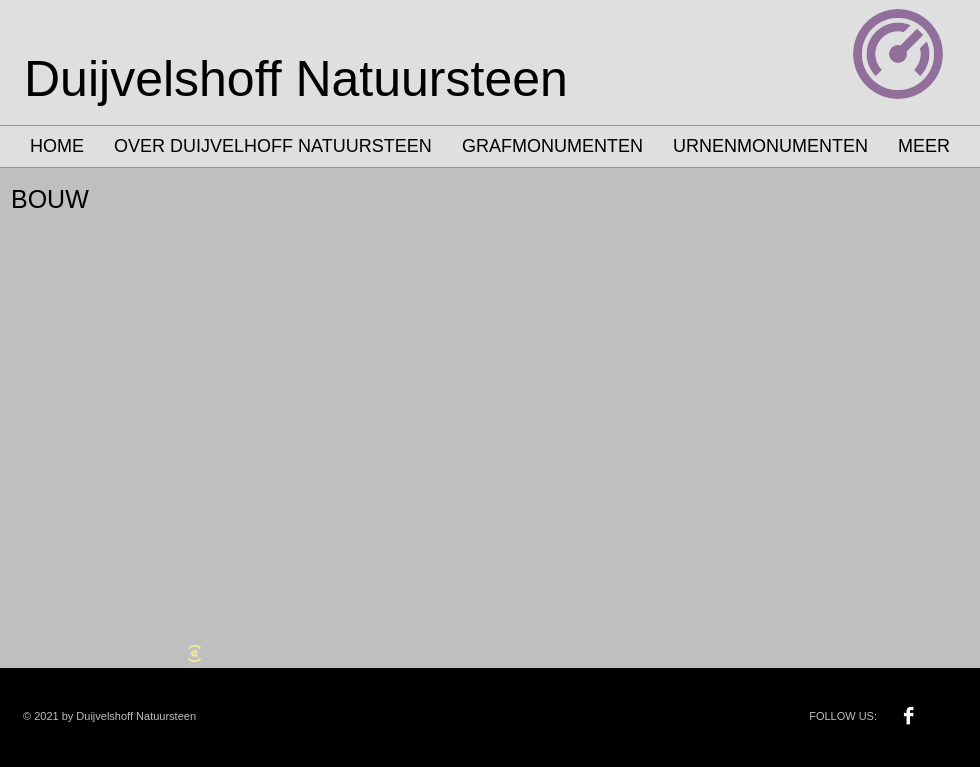 The height and width of the screenshot is (767, 980). Describe the element at coordinates (194, 653) in the screenshot. I see `ecovacs app or device connection` at that location.